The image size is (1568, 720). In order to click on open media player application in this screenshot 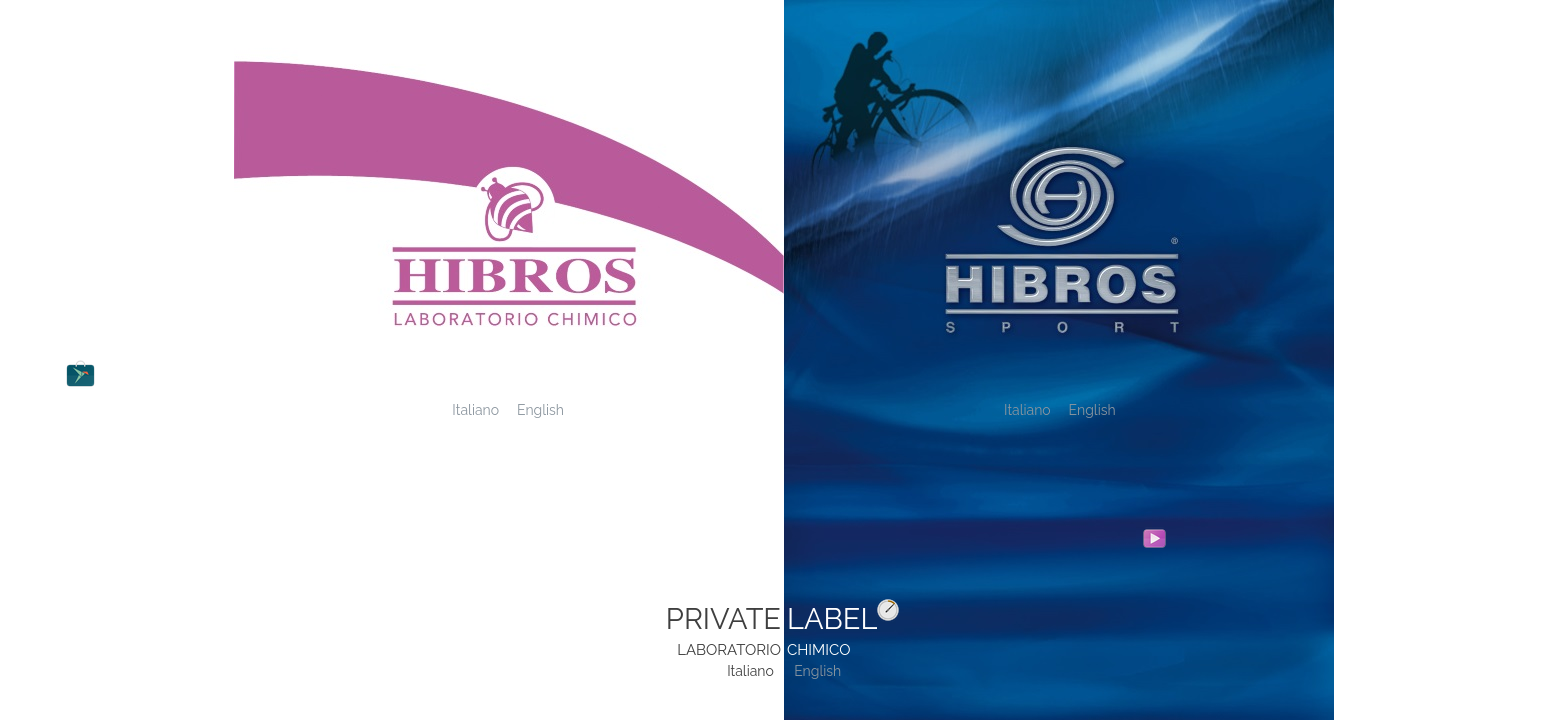, I will do `click(1154, 538)`.